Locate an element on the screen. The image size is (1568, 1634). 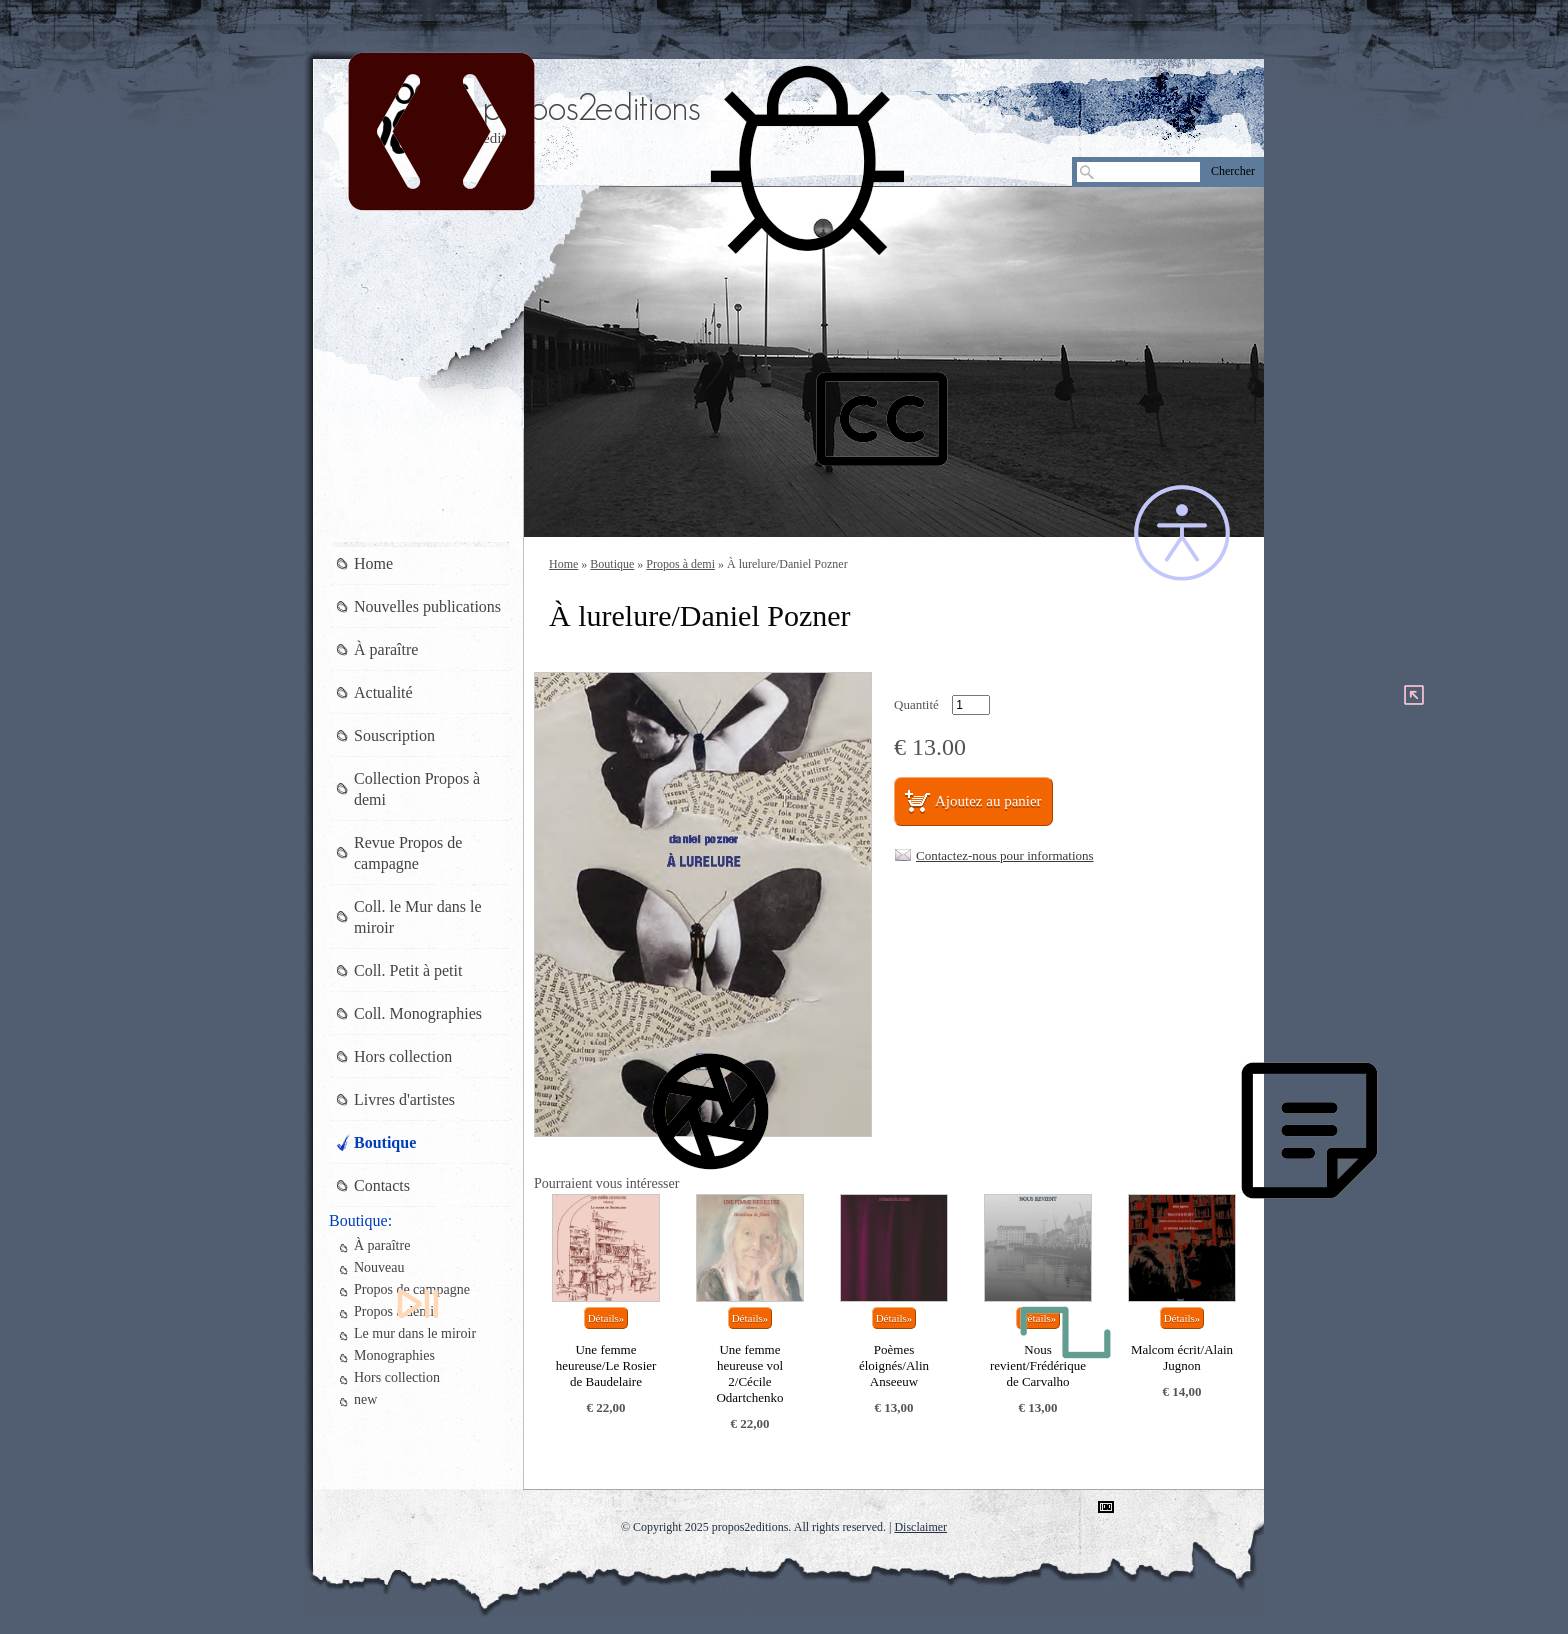
toggle between play and pause for media playback is located at coordinates (418, 1304).